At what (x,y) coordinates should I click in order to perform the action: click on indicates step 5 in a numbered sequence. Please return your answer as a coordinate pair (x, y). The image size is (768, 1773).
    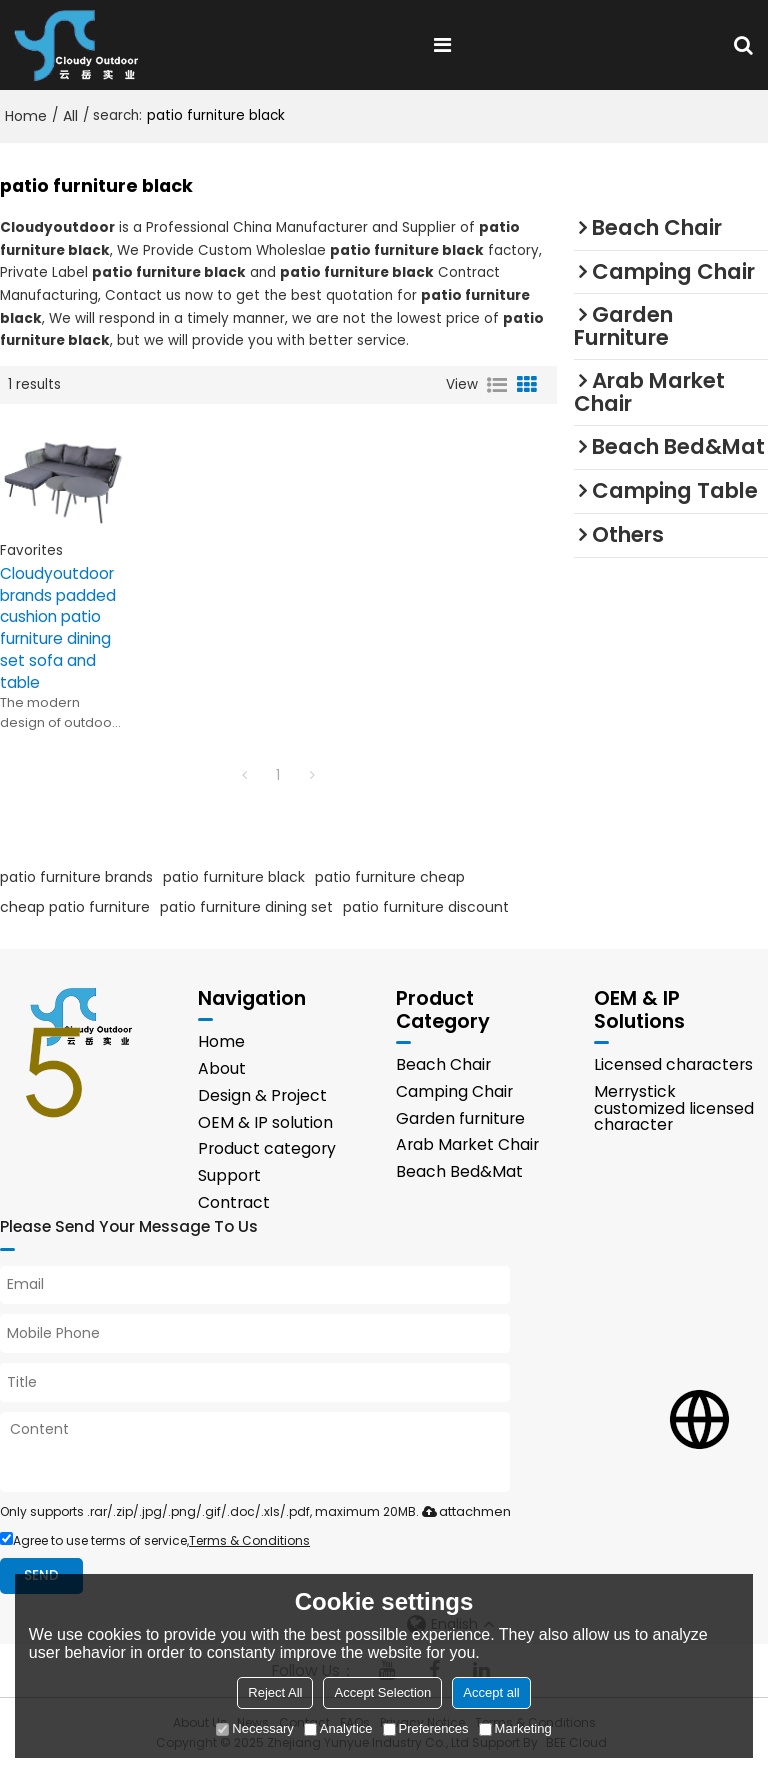
    Looking at the image, I should click on (53, 1071).